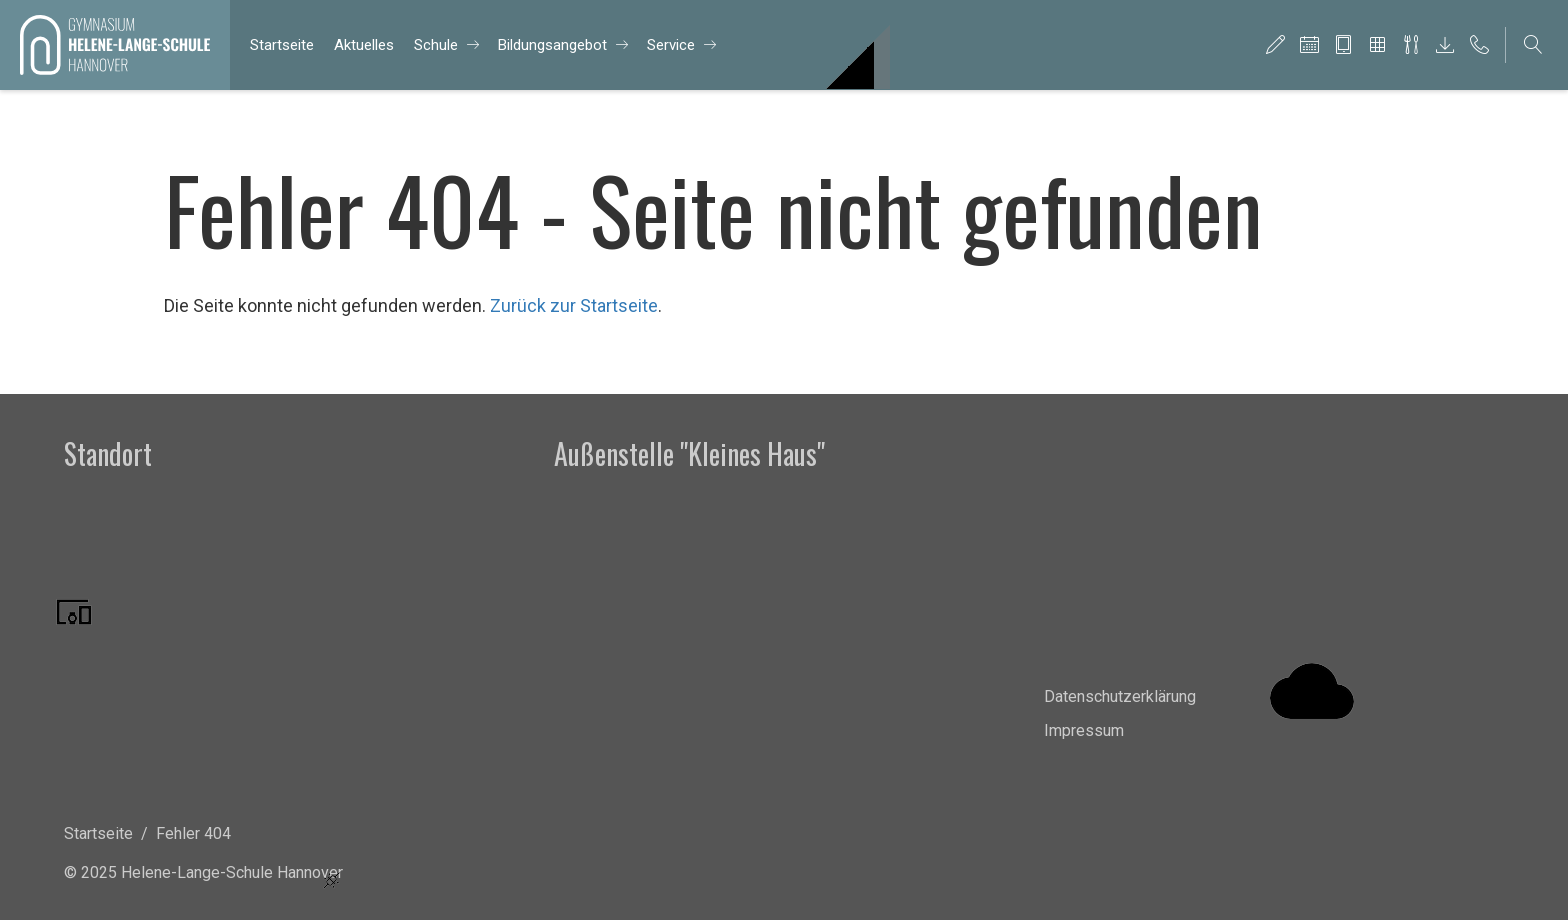  Describe the element at coordinates (74, 612) in the screenshot. I see `view connected devices` at that location.